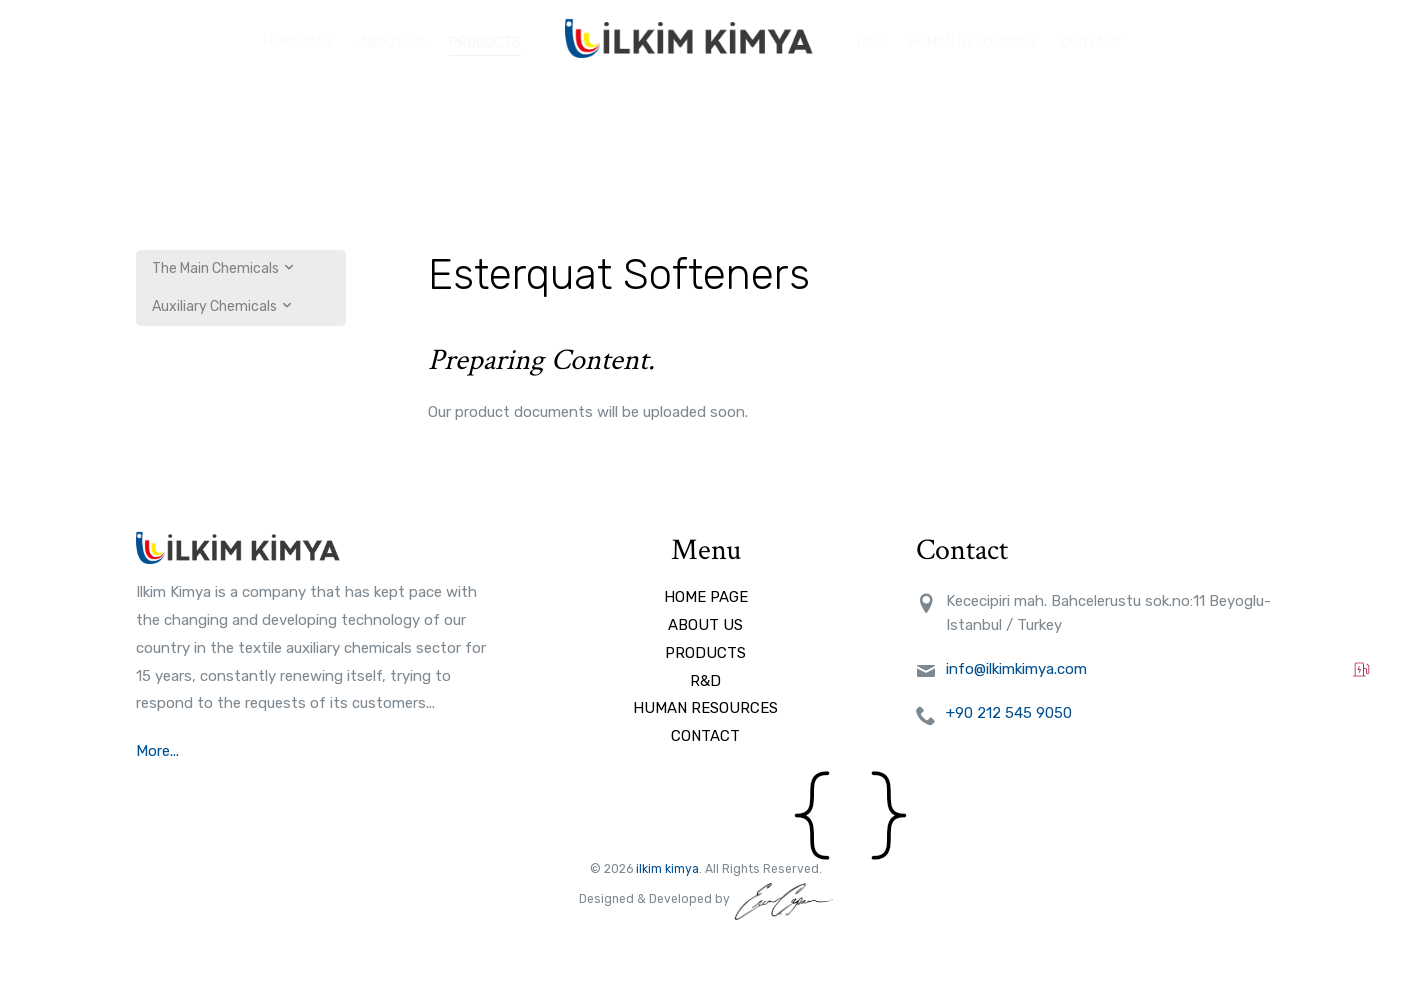 The height and width of the screenshot is (981, 1411). What do you see at coordinates (850, 815) in the screenshot?
I see `access code or developer settings` at bounding box center [850, 815].